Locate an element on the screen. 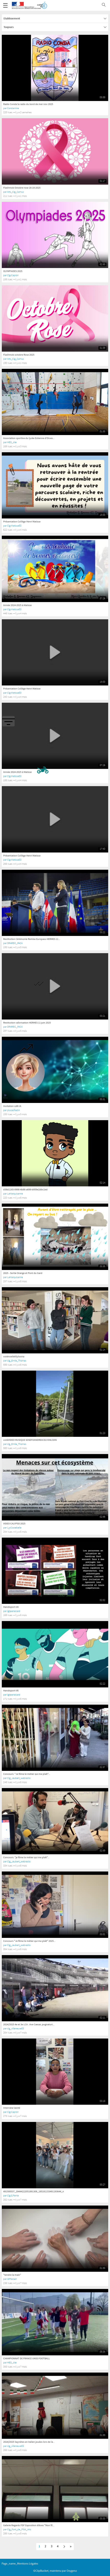 This screenshot has width=110, height=2576. select motorcycle as vehicle type is located at coordinates (43, 770).